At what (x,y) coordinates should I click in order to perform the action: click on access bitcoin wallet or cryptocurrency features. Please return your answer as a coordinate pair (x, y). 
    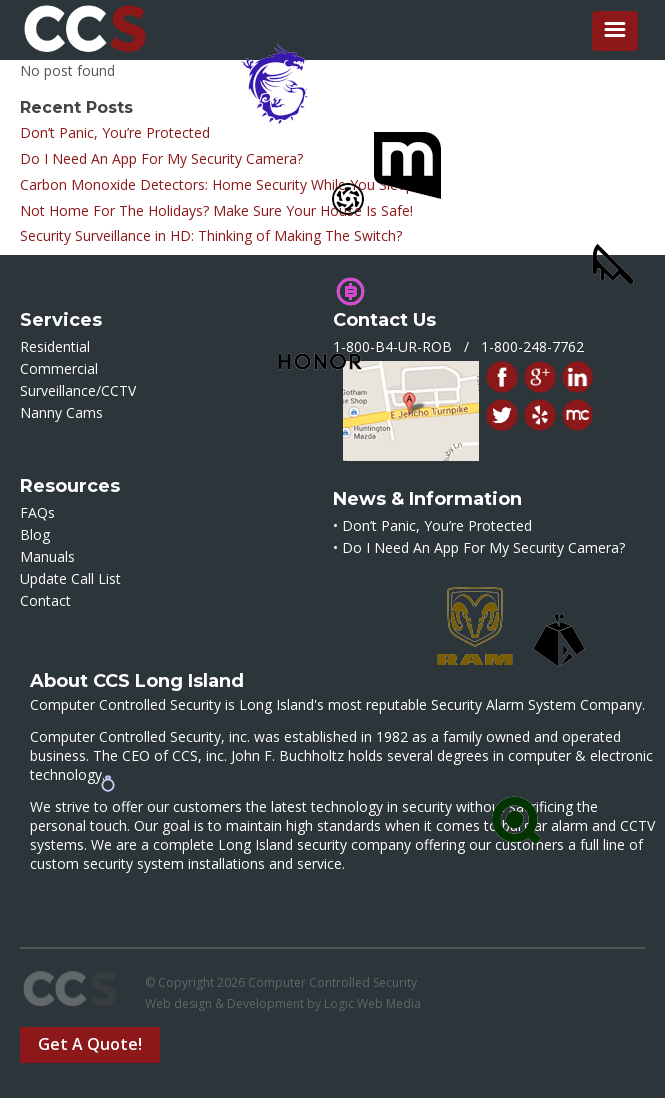
    Looking at the image, I should click on (350, 291).